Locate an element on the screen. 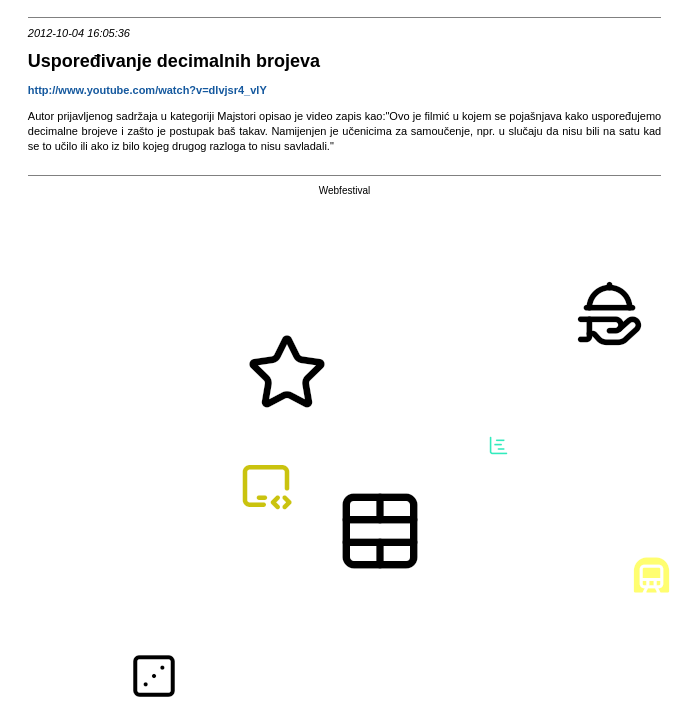  merge selected table cells is located at coordinates (380, 531).